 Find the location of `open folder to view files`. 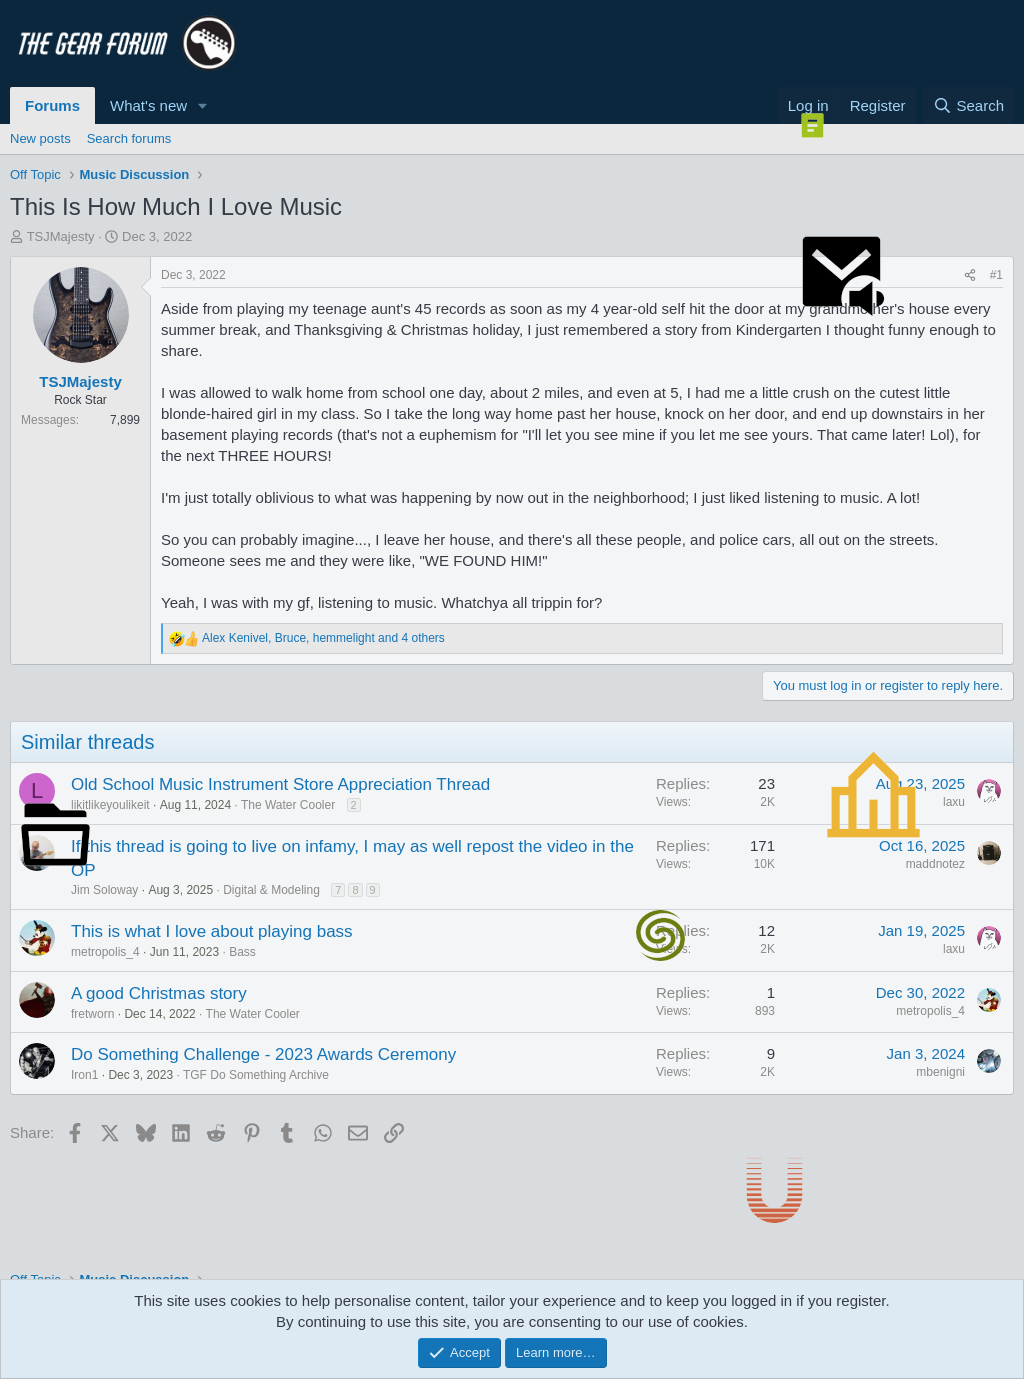

open folder to view files is located at coordinates (55, 834).